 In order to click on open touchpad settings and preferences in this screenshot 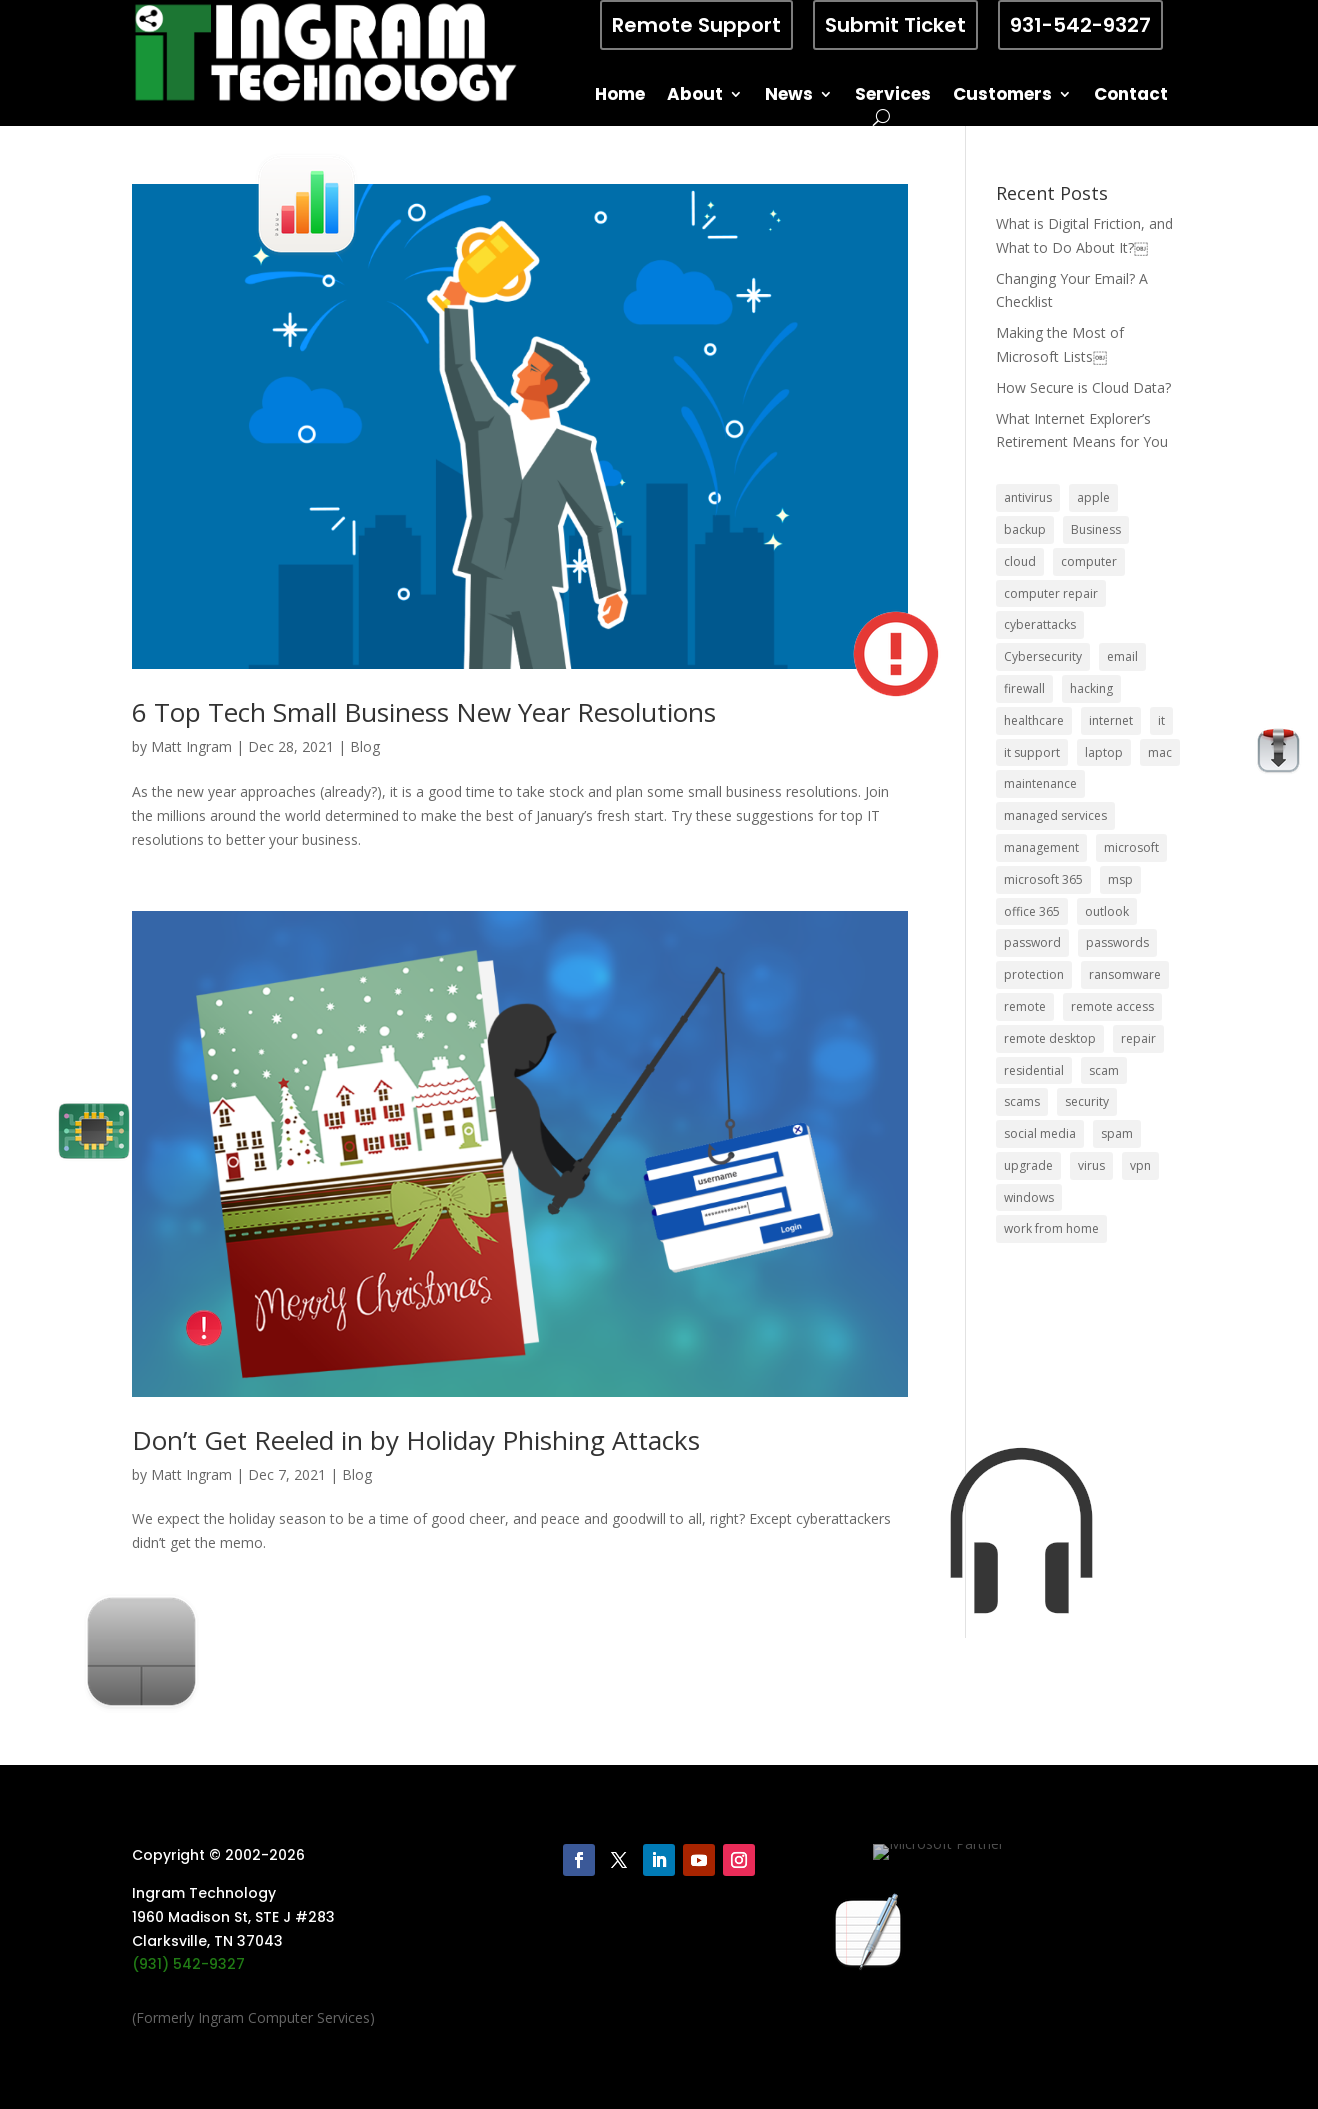, I will do `click(141, 1651)`.